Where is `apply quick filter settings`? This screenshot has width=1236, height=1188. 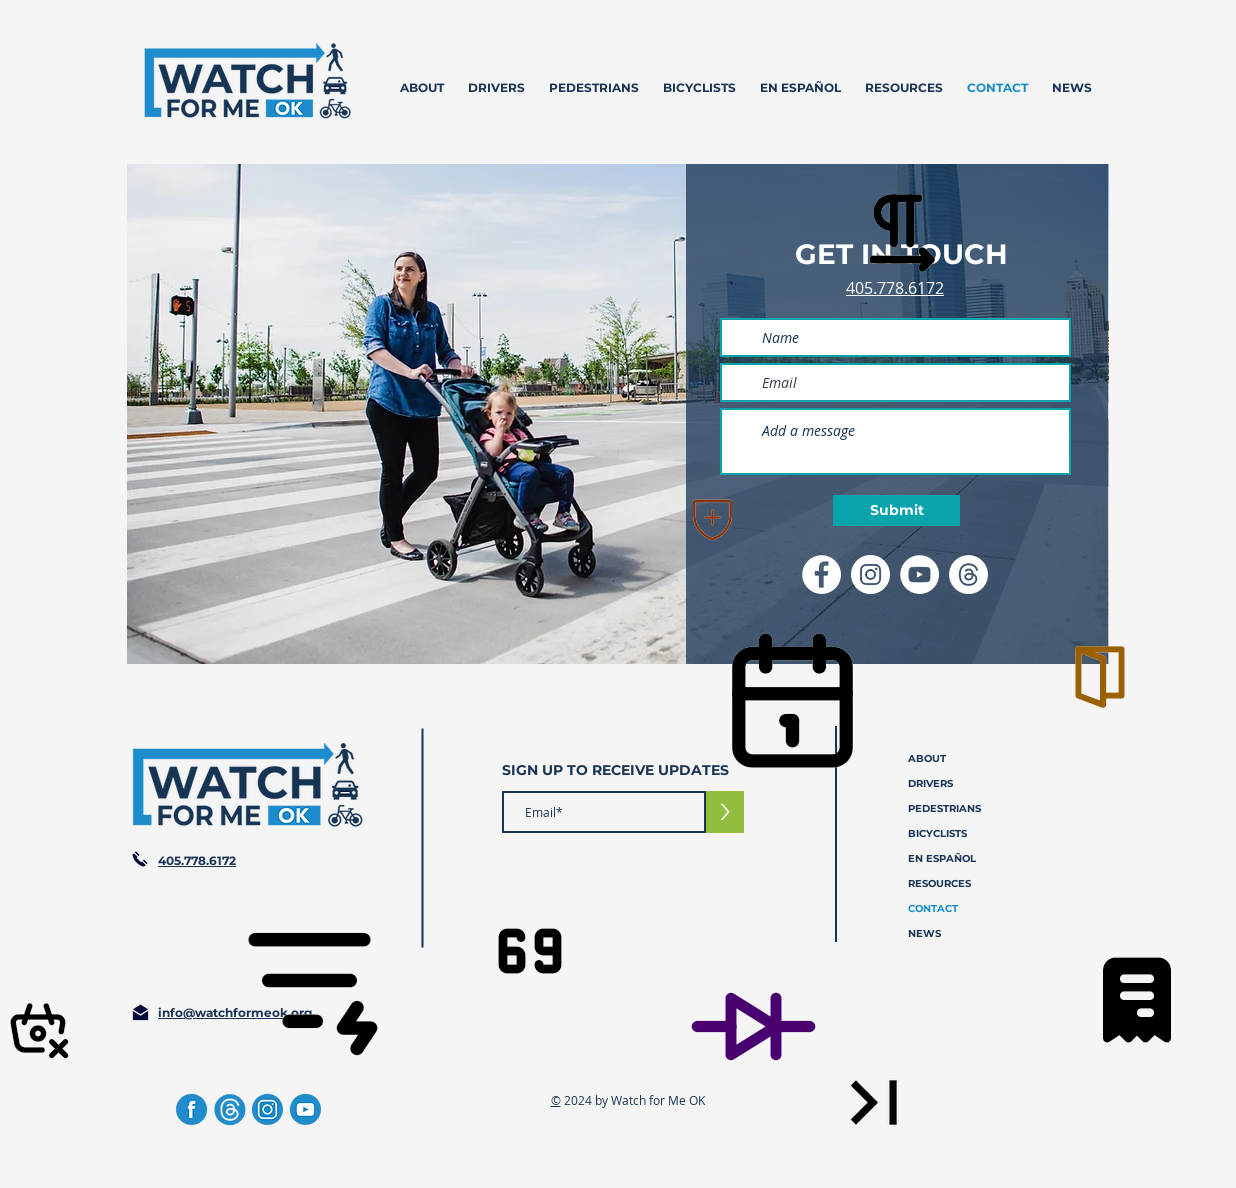
apply quick filter settings is located at coordinates (309, 980).